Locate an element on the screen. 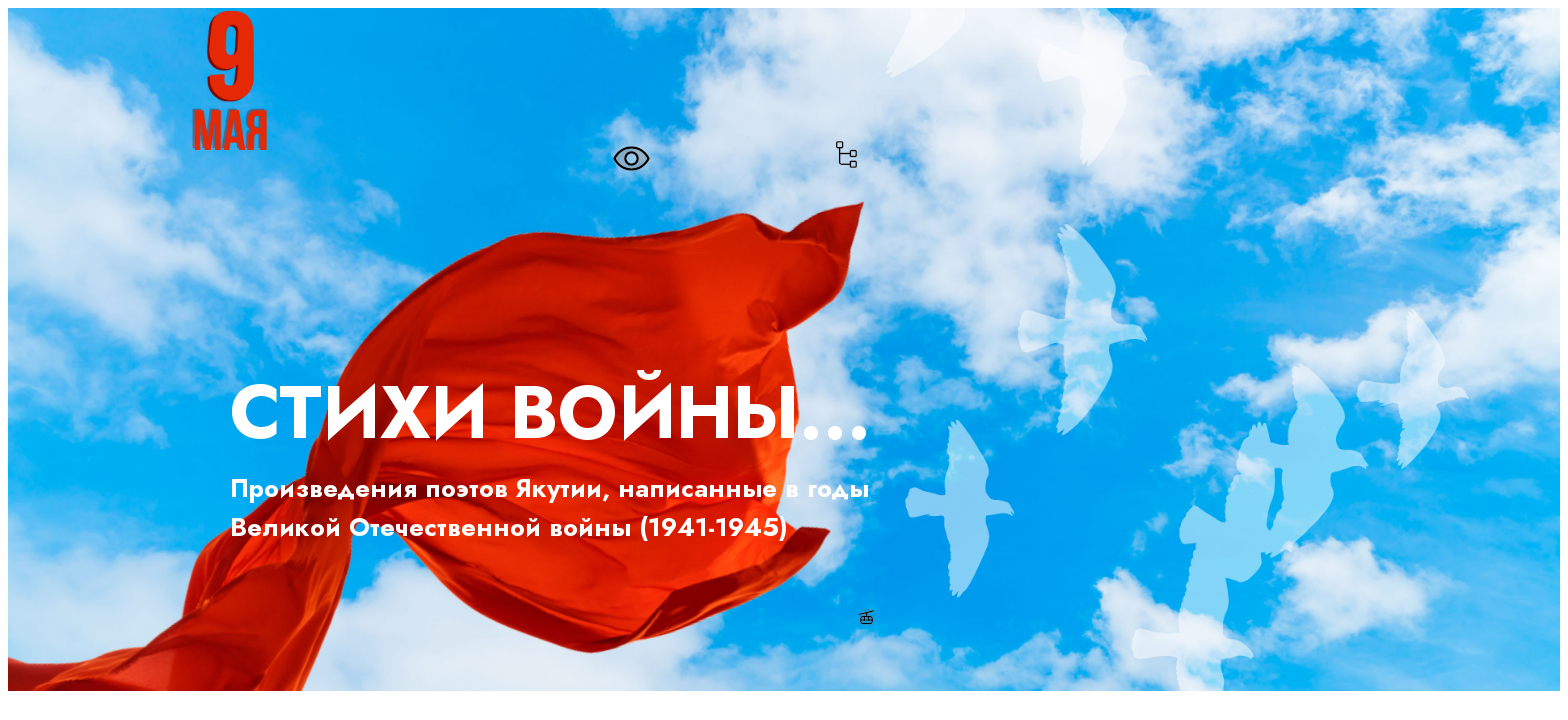 The width and height of the screenshot is (1568, 720). view or preview content is located at coordinates (631, 158).